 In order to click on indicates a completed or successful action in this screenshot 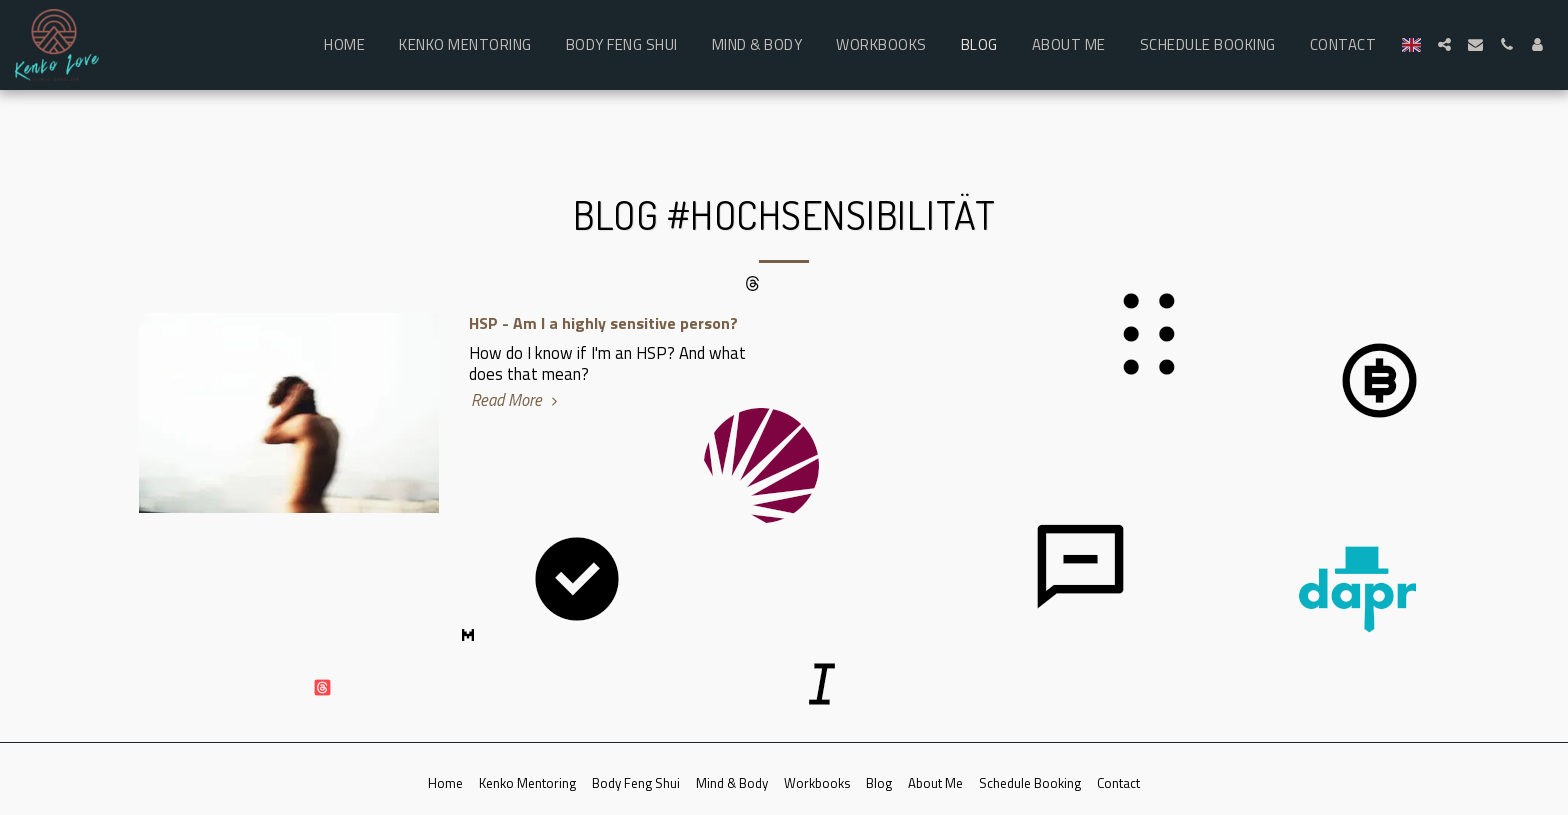, I will do `click(577, 579)`.